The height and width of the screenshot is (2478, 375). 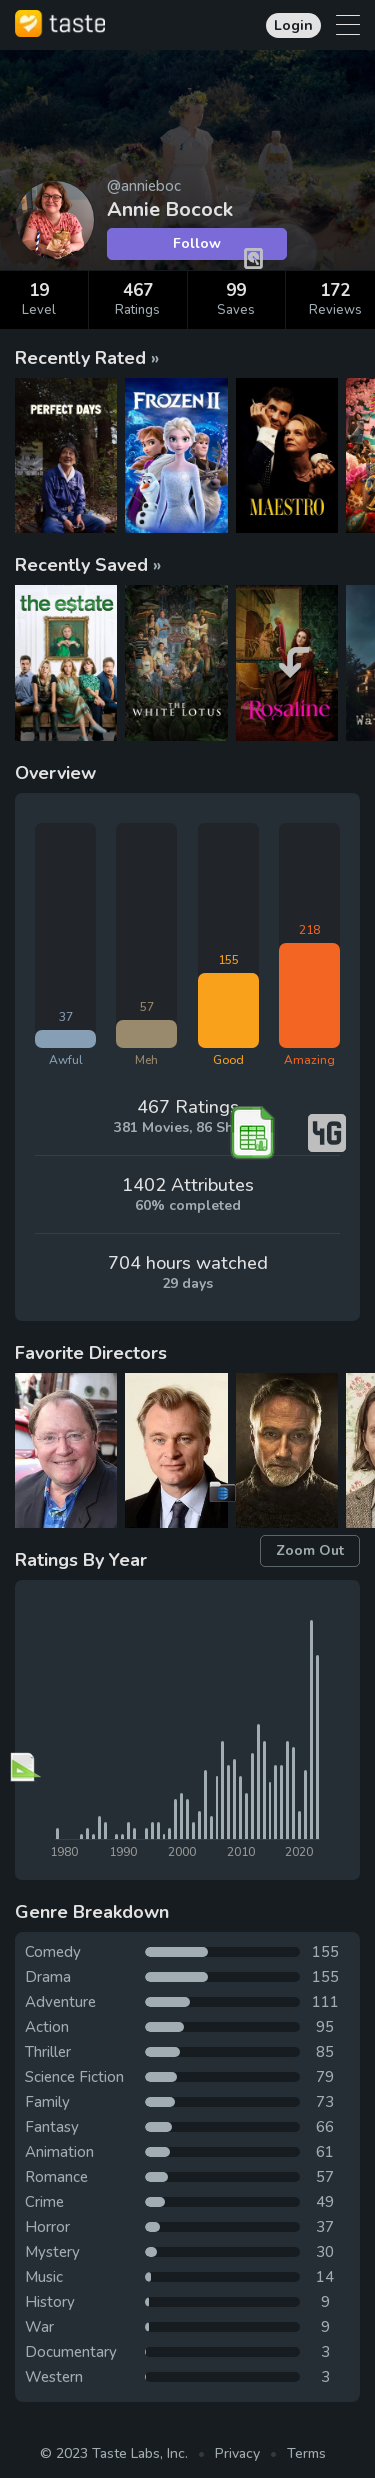 I want to click on open a libreoffice calc spreadsheet file, so click(x=252, y=1132).